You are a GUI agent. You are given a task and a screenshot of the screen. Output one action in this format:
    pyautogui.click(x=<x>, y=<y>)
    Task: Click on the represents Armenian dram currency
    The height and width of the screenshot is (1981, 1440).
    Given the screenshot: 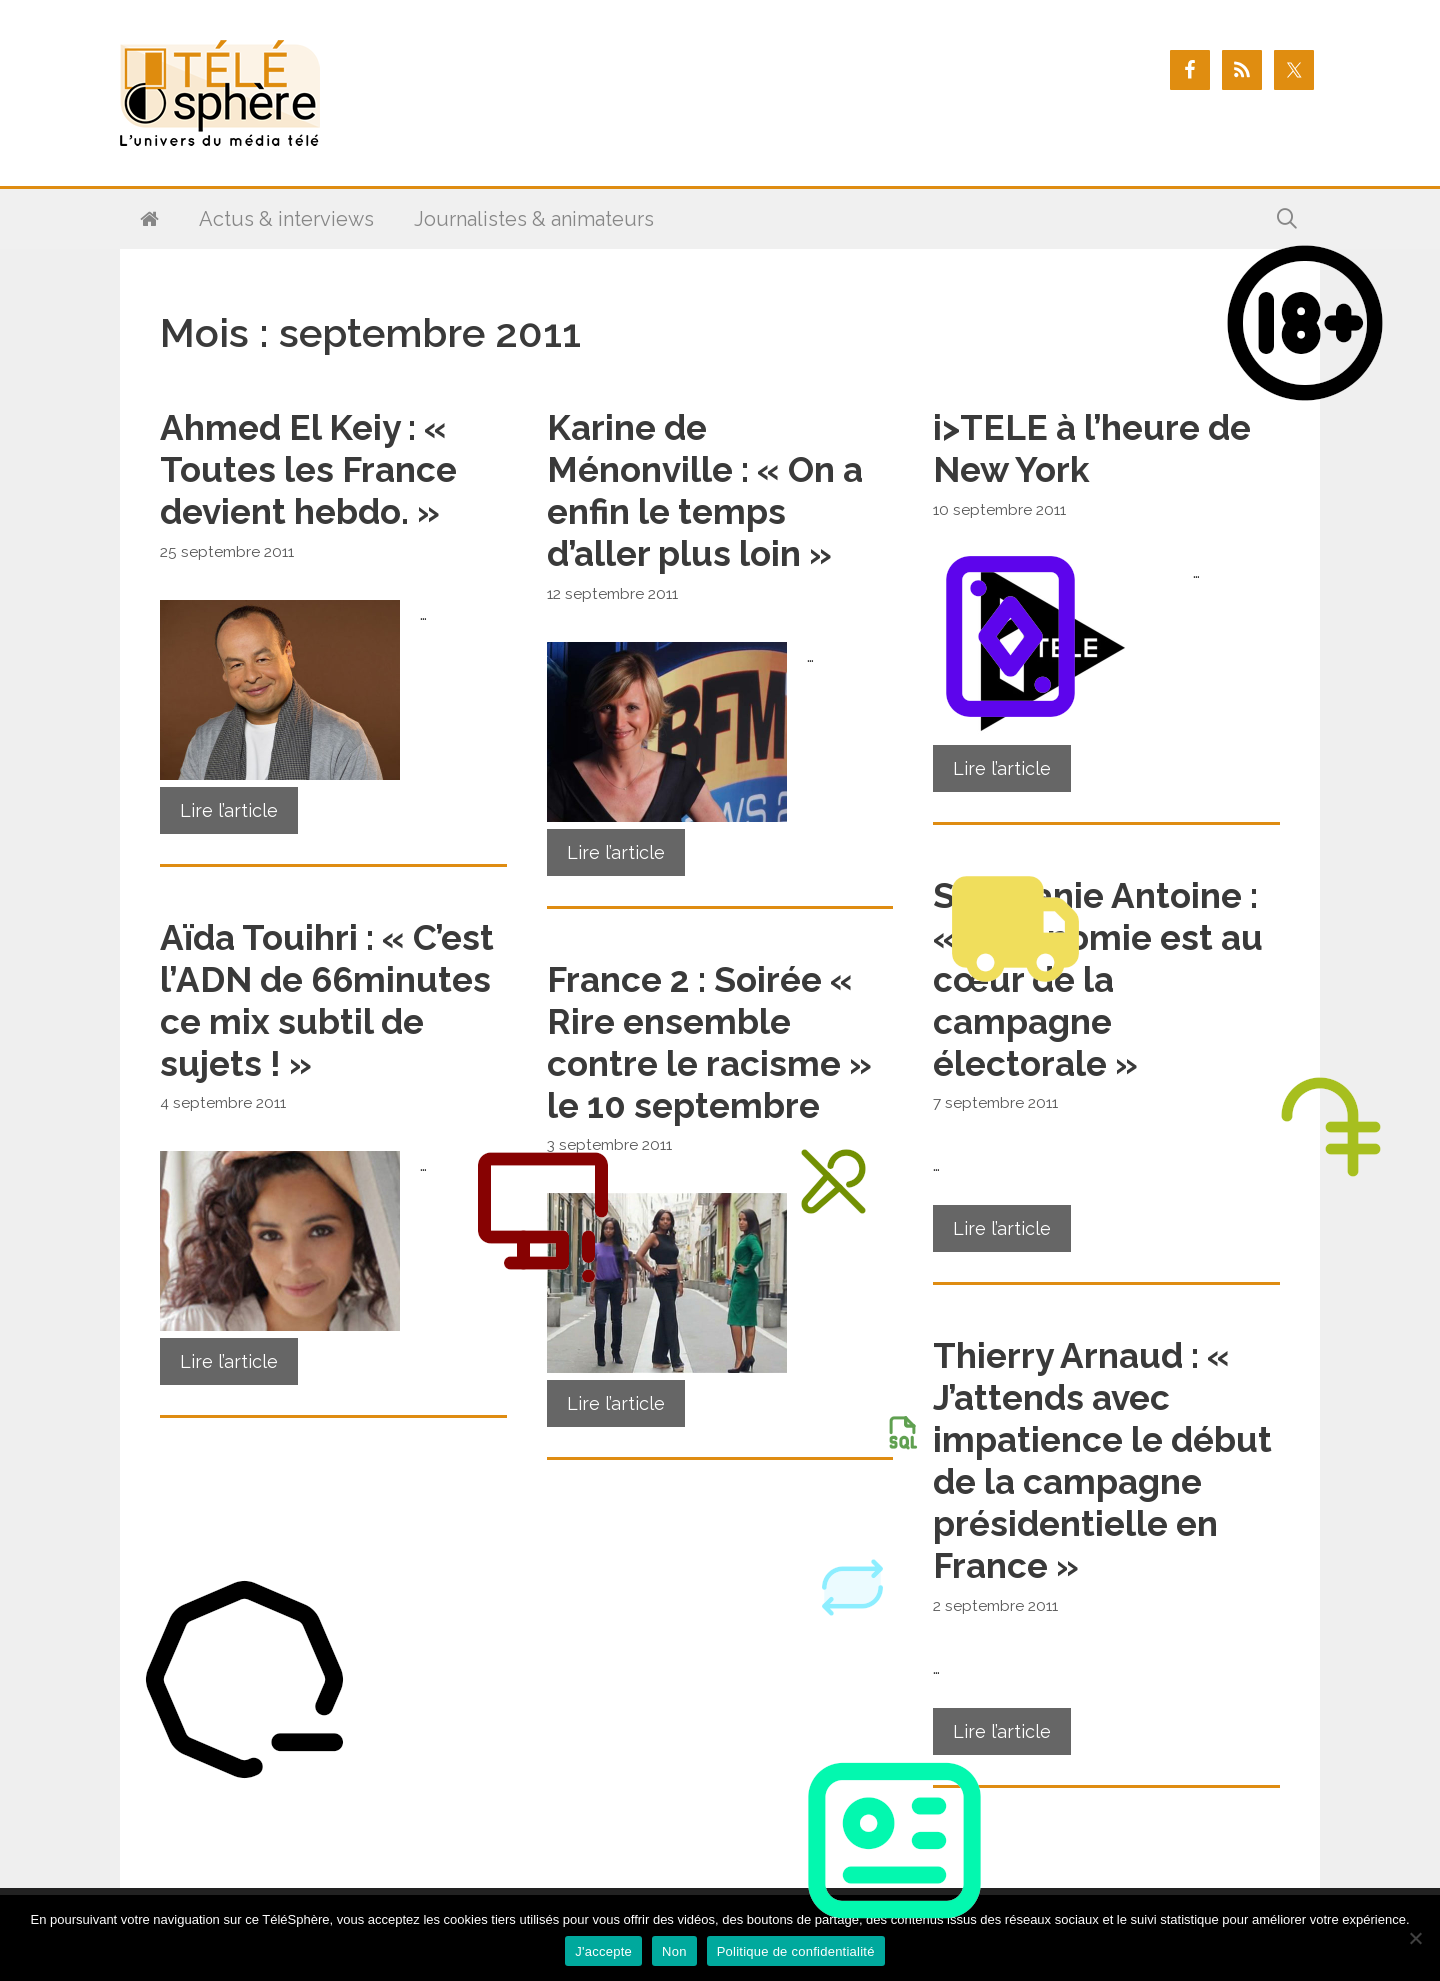 What is the action you would take?
    pyautogui.click(x=1331, y=1127)
    